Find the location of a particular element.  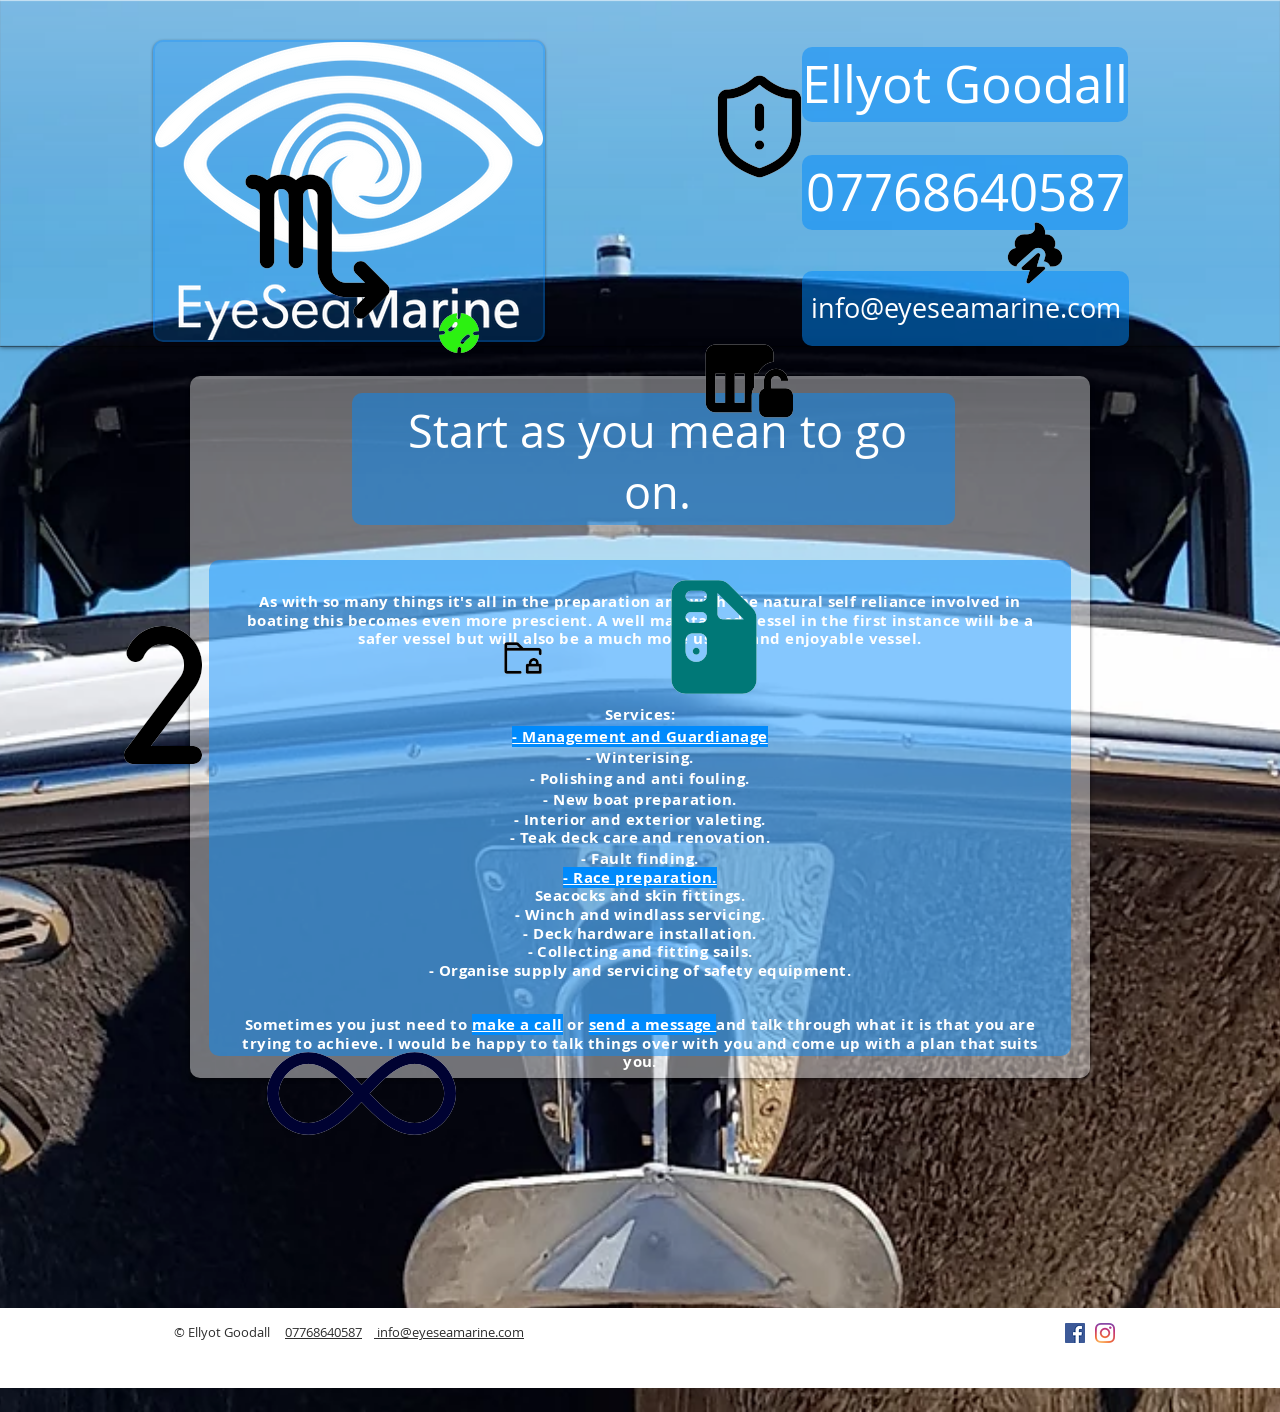

view baseball scores or stats is located at coordinates (459, 333).